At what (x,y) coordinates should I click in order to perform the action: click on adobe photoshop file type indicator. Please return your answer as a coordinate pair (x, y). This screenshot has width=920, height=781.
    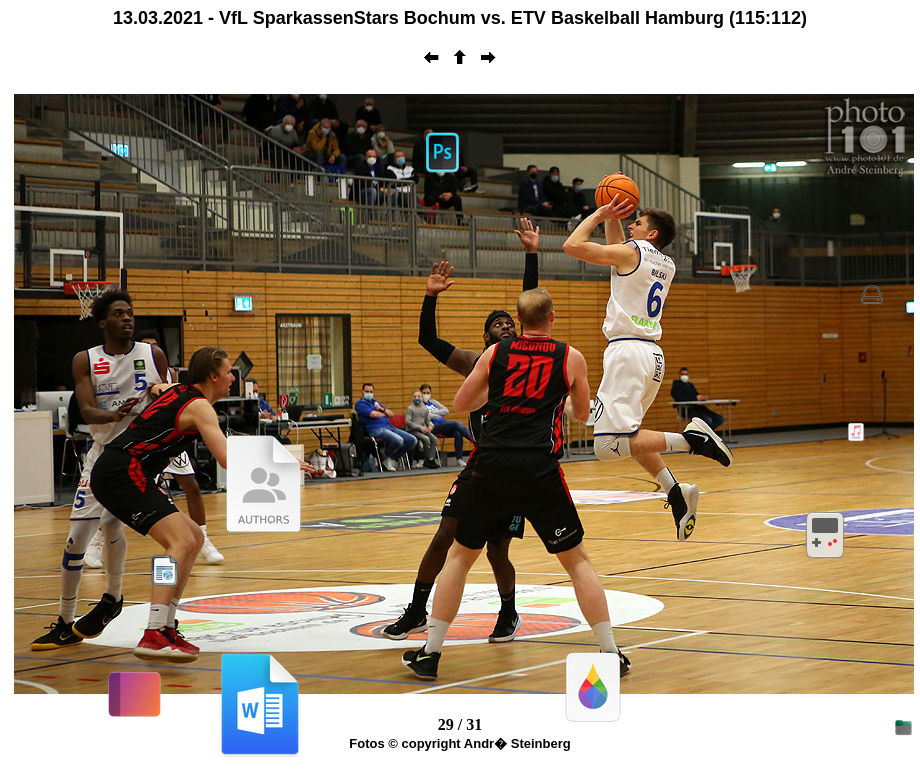
    Looking at the image, I should click on (442, 152).